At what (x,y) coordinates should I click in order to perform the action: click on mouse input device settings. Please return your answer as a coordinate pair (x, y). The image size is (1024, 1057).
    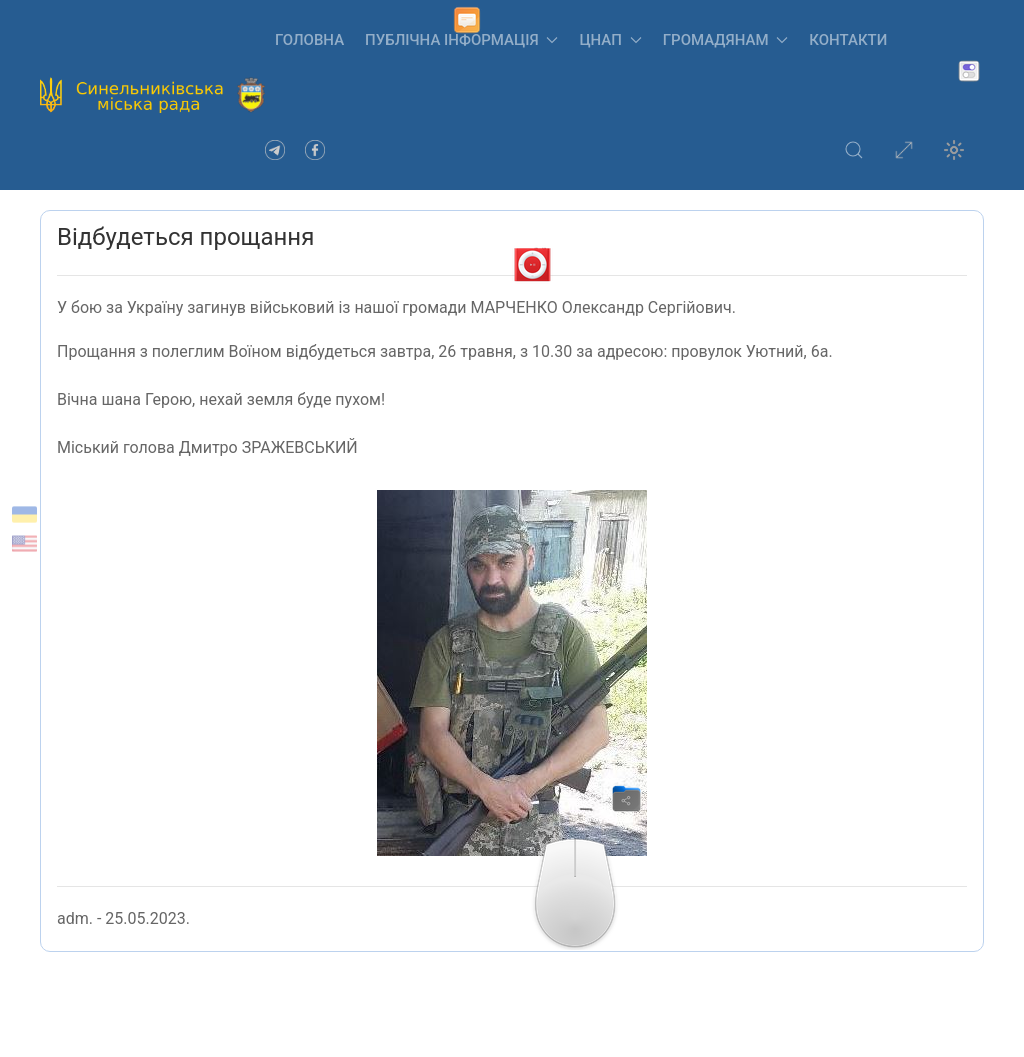
    Looking at the image, I should click on (576, 893).